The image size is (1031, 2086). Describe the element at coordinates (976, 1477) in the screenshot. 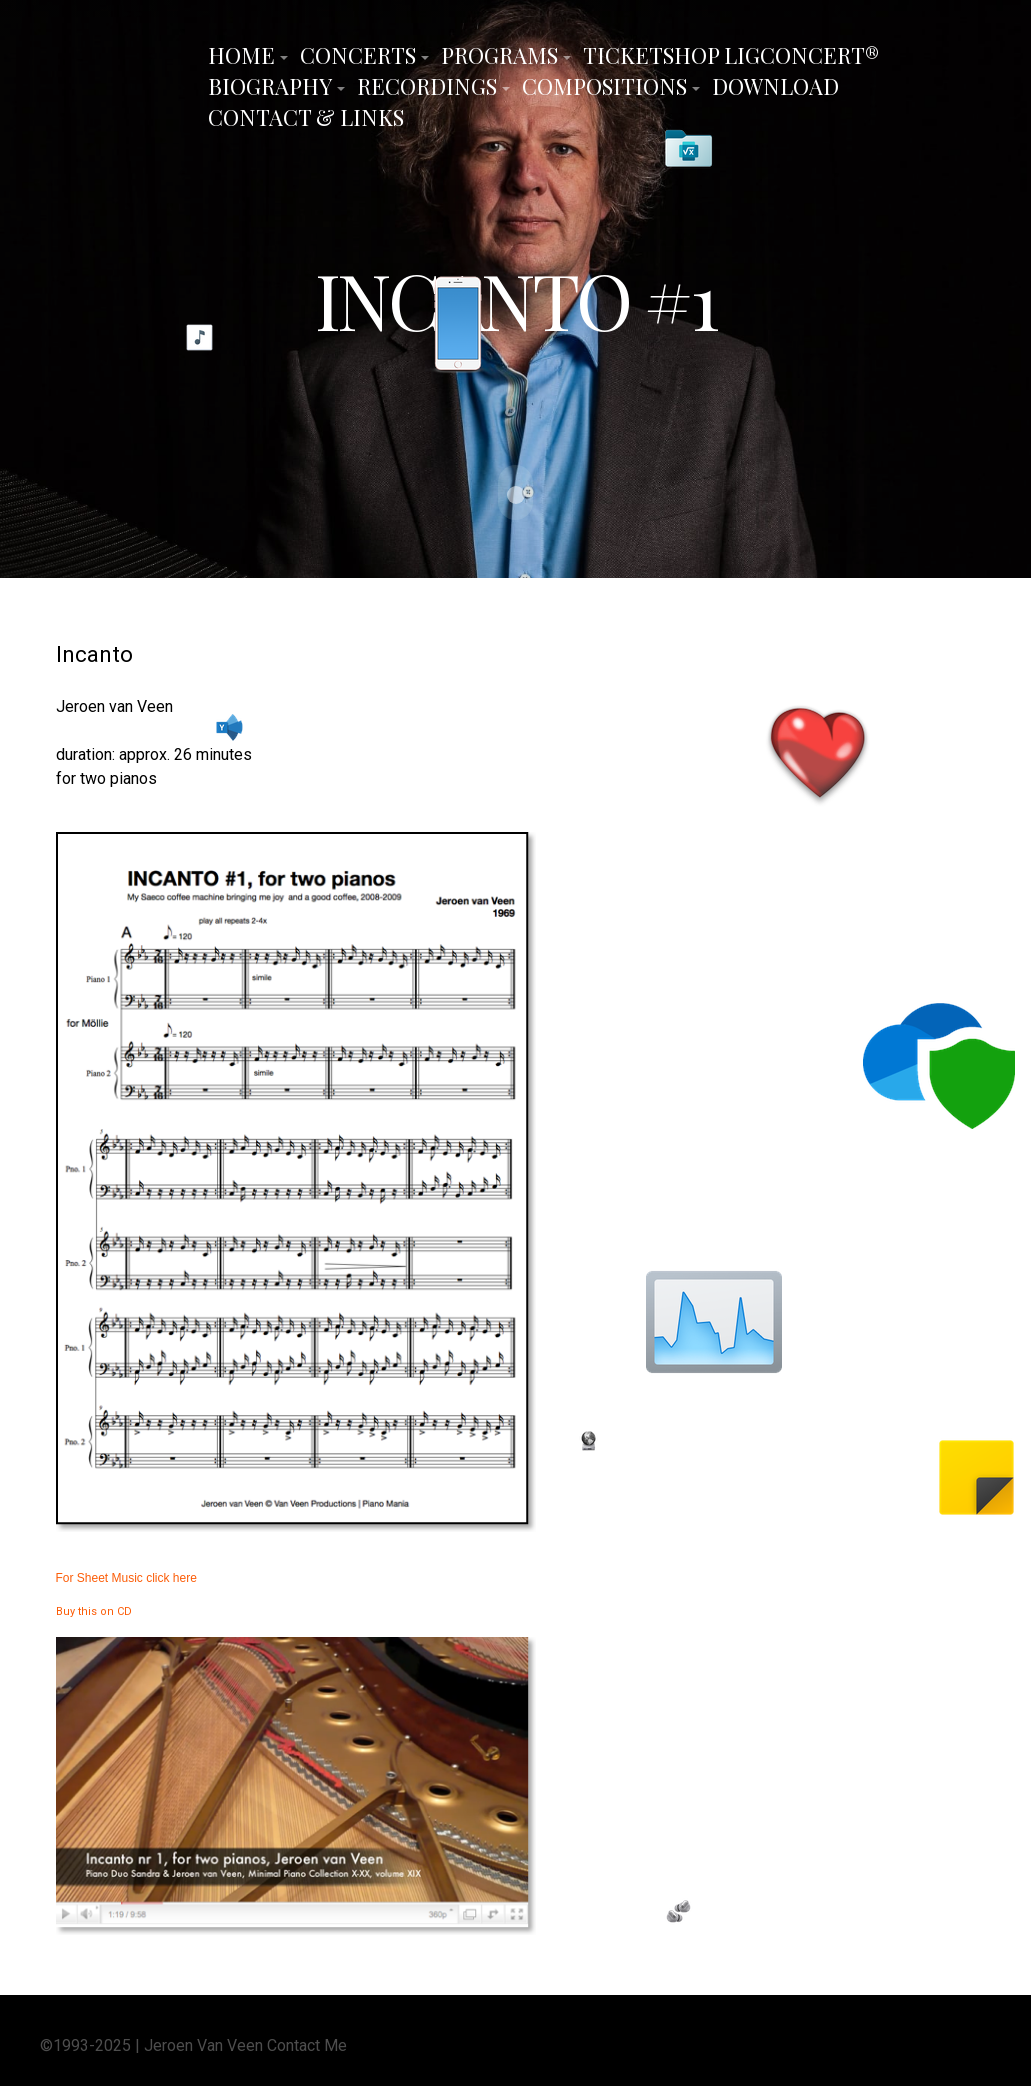

I see `open sticky notes app` at that location.